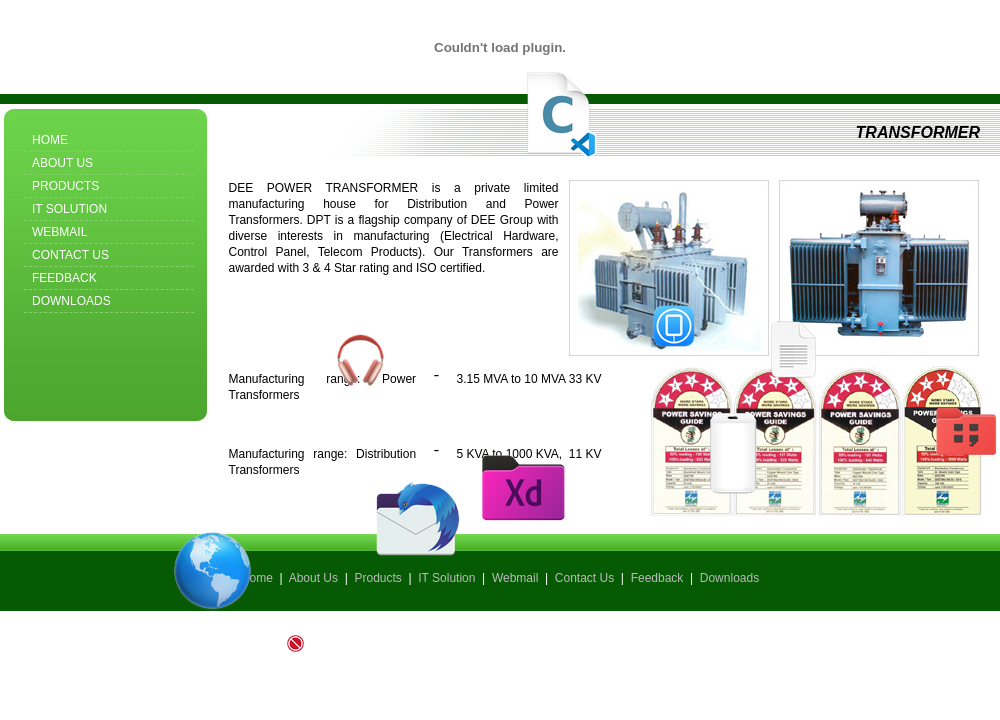  Describe the element at coordinates (295, 643) in the screenshot. I see `clear or delete text from an input field` at that location.